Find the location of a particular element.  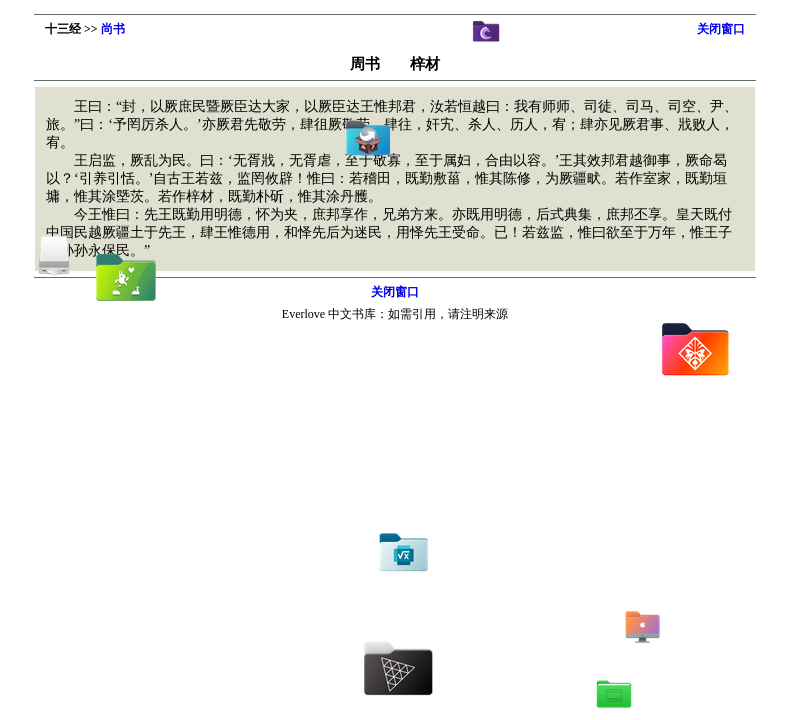

open microsoft math solver files folder is located at coordinates (403, 553).